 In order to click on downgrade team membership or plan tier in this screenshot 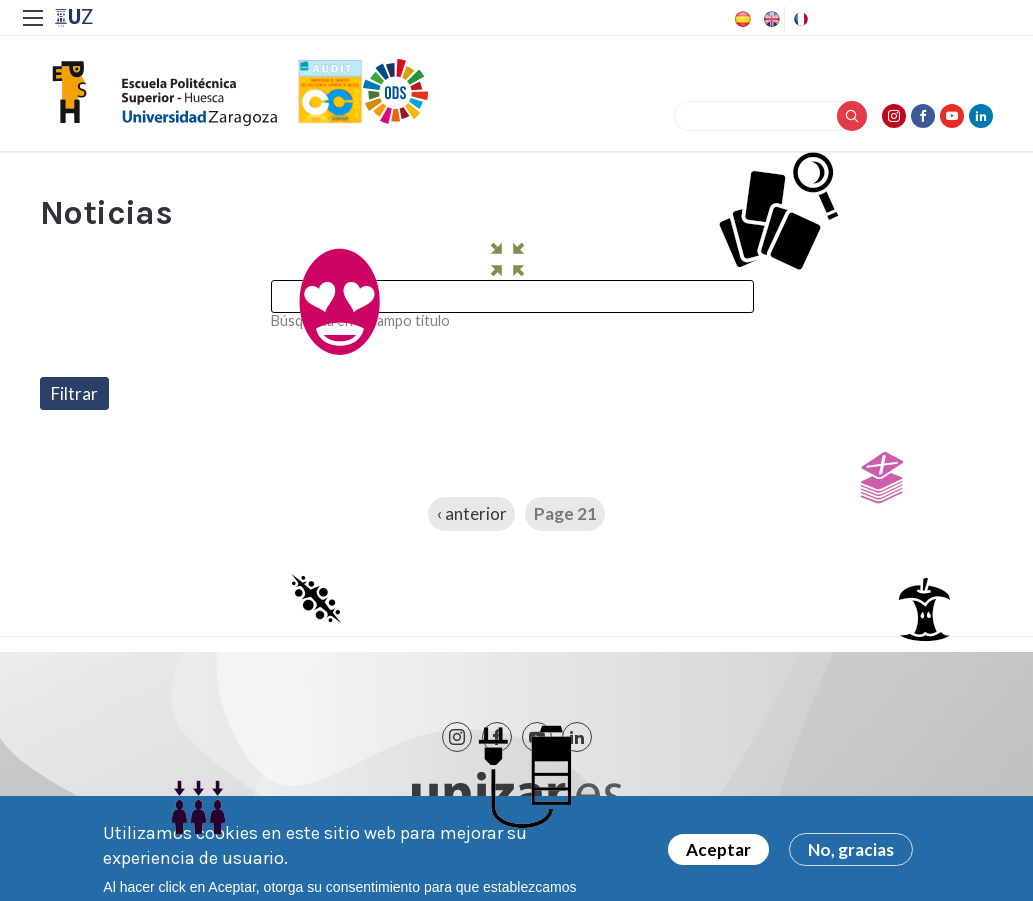, I will do `click(198, 807)`.